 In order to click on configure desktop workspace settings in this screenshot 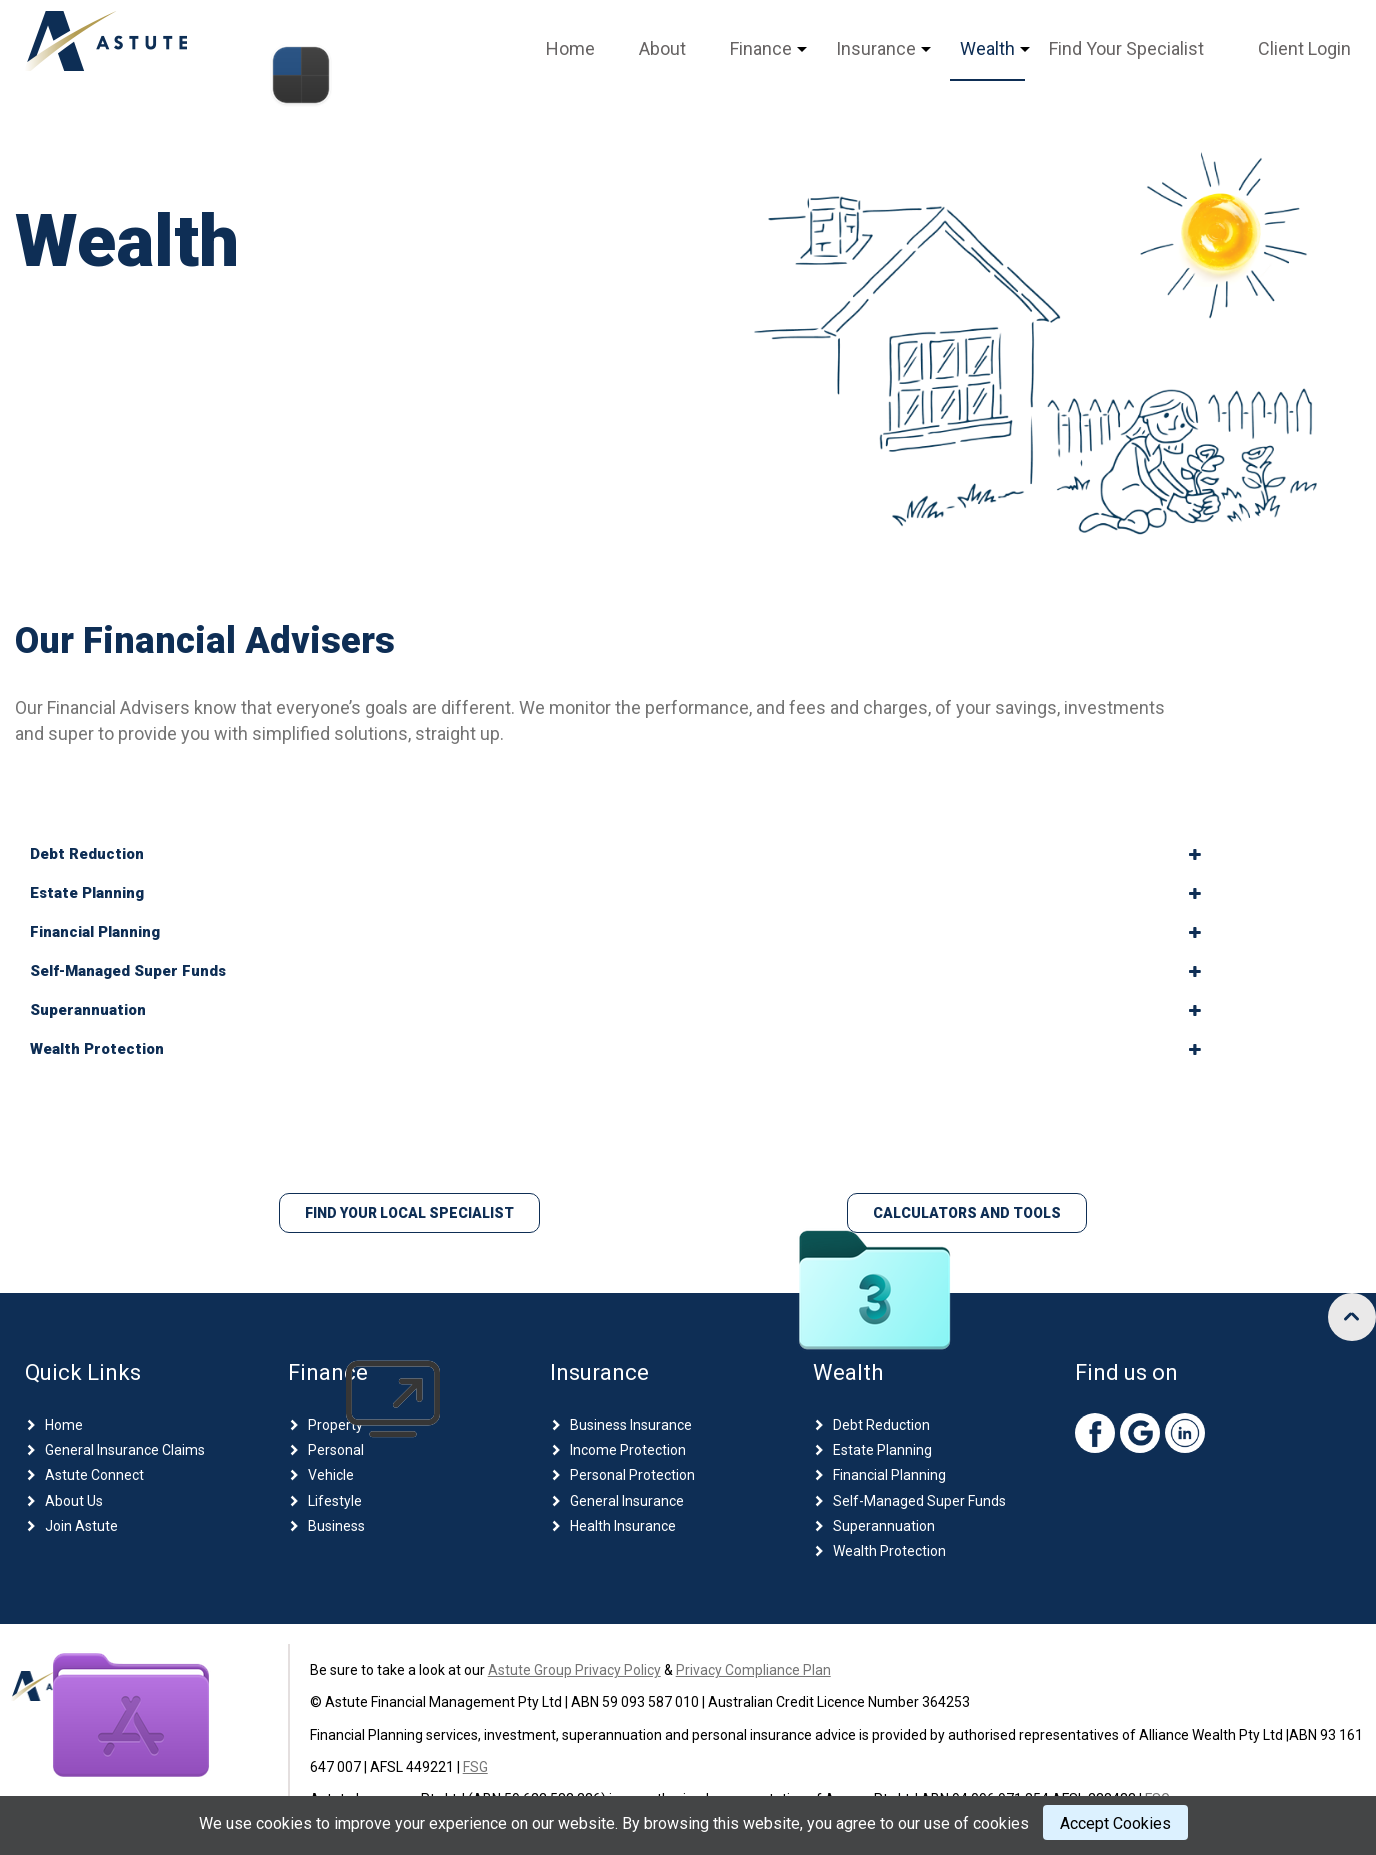, I will do `click(301, 76)`.